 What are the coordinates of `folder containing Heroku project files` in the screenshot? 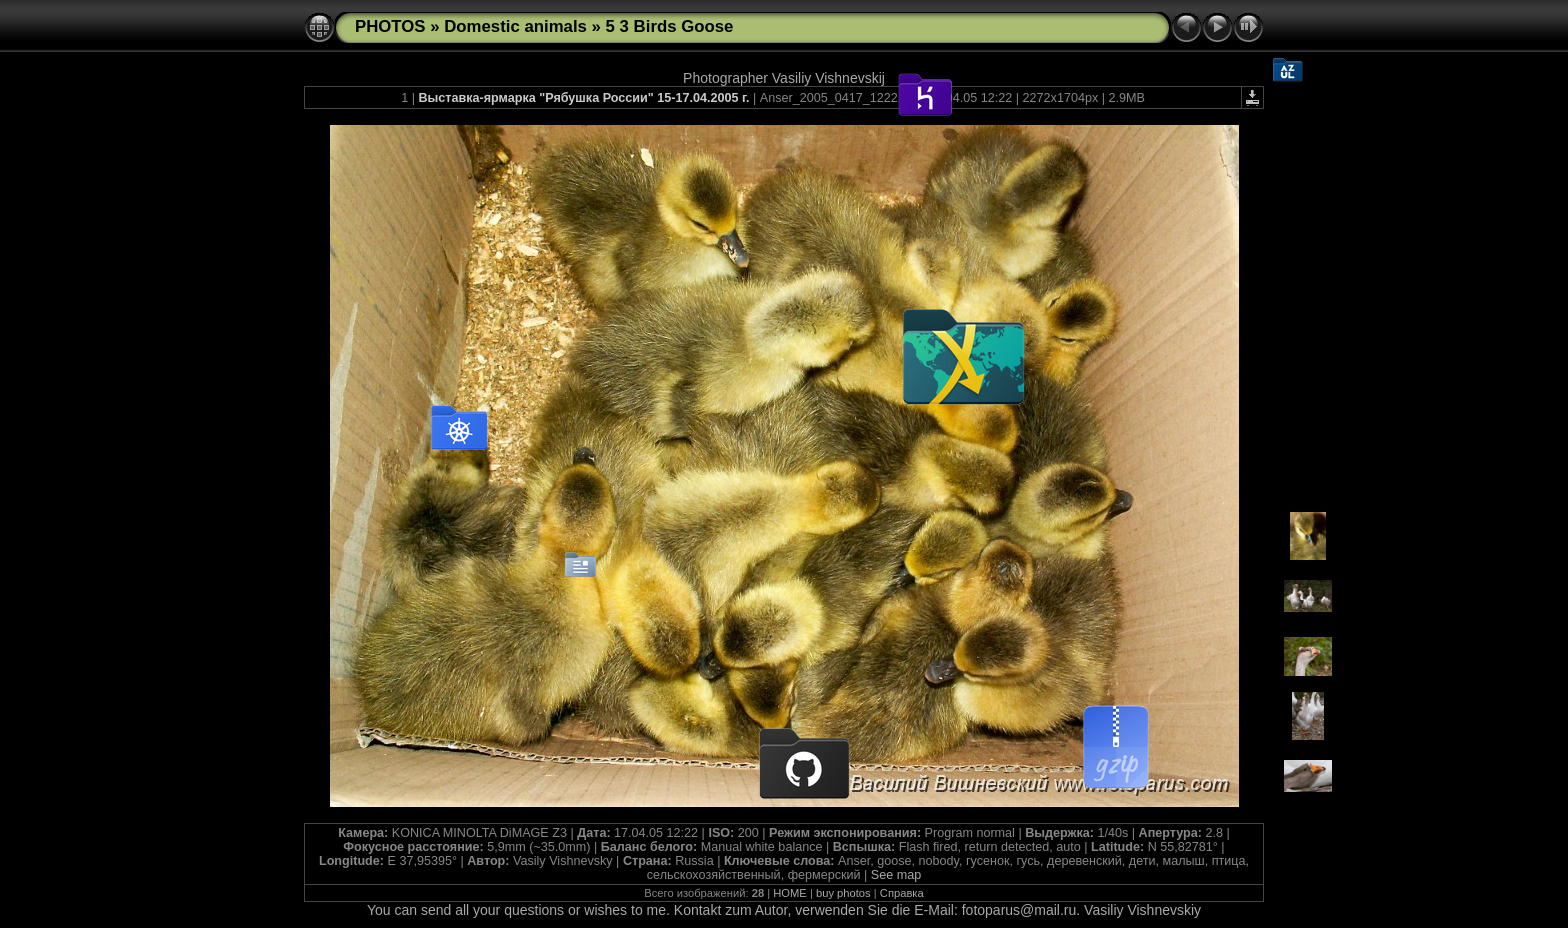 It's located at (925, 96).